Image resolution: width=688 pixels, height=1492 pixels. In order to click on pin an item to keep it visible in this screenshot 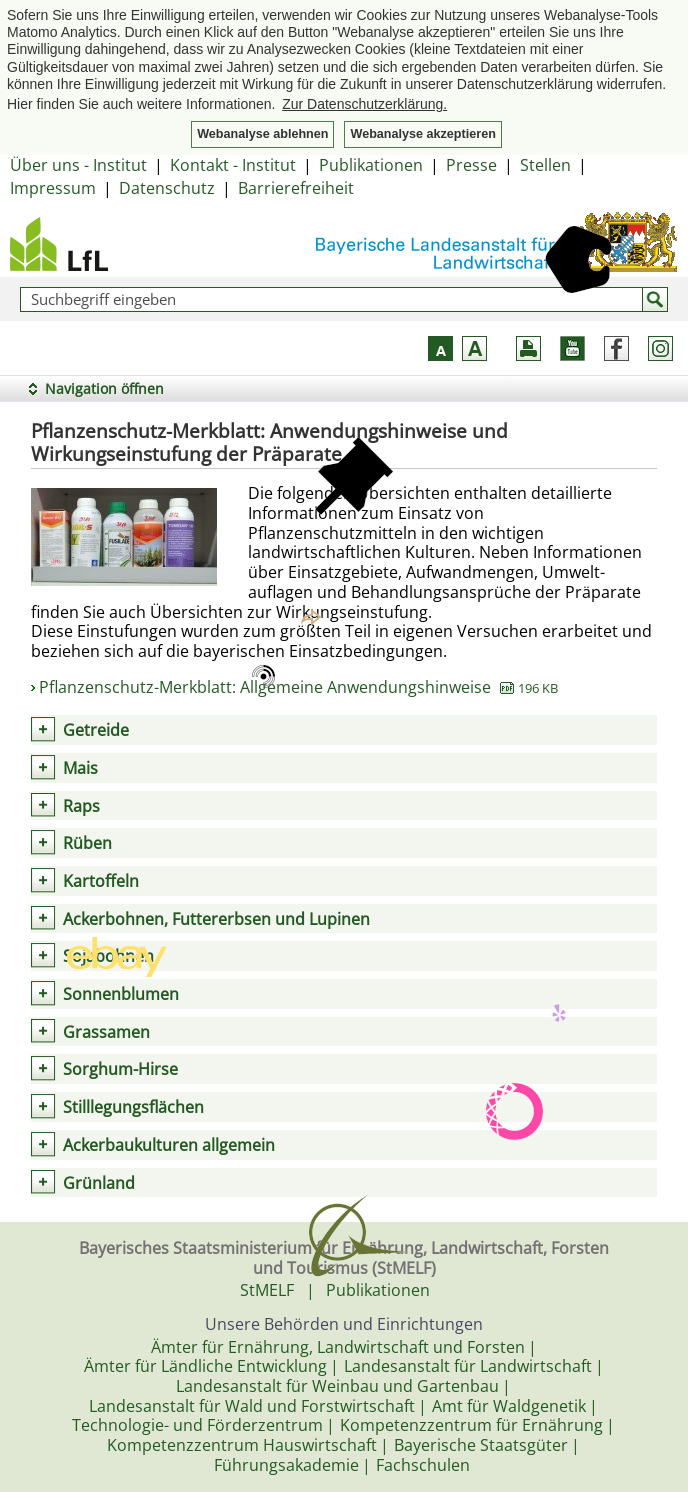, I will do `click(351, 479)`.